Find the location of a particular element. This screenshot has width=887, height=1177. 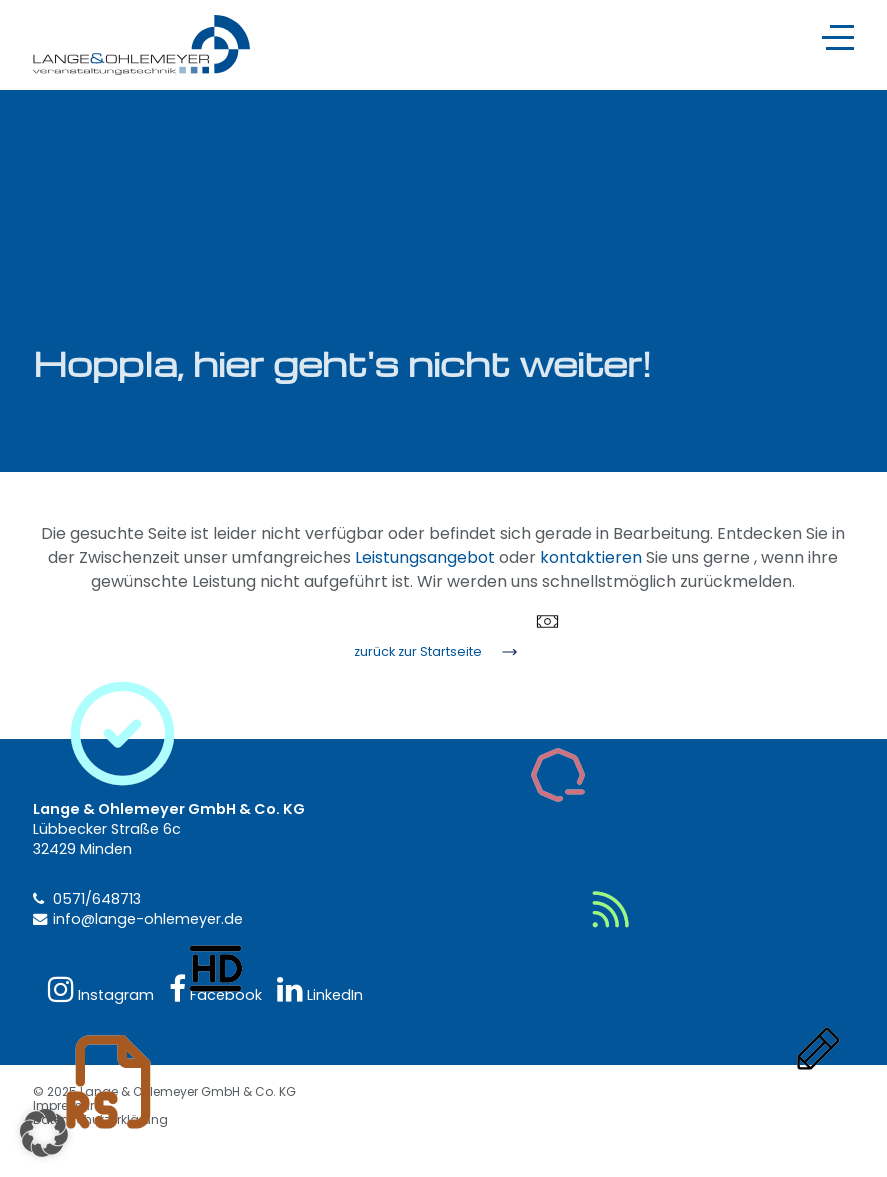

indicates task or action completed successfully is located at coordinates (122, 733).